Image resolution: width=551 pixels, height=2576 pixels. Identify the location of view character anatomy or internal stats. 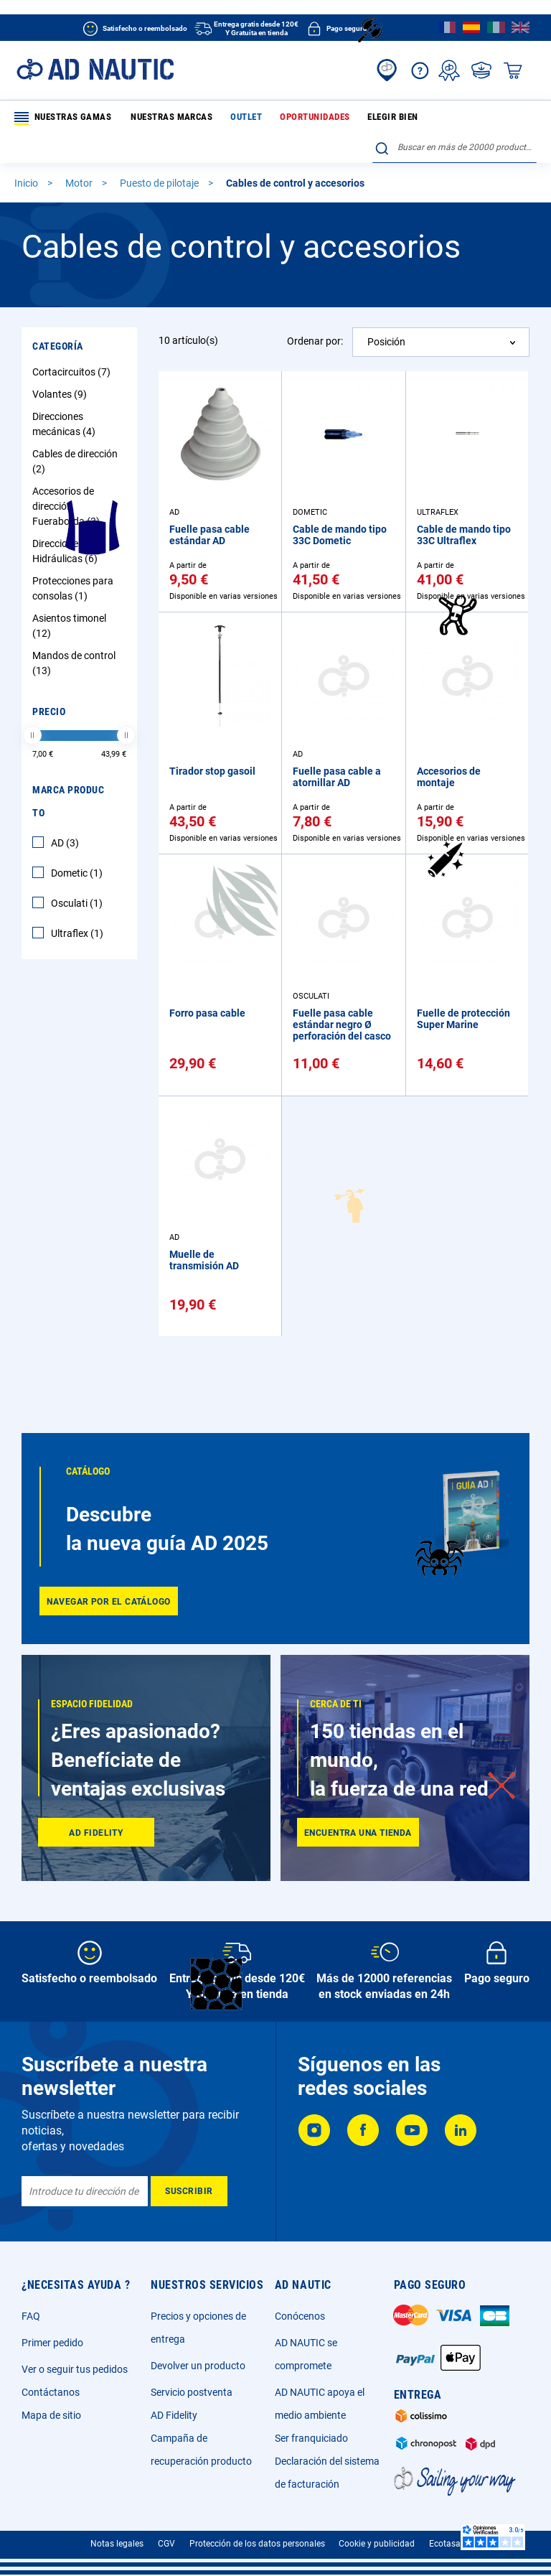
(458, 615).